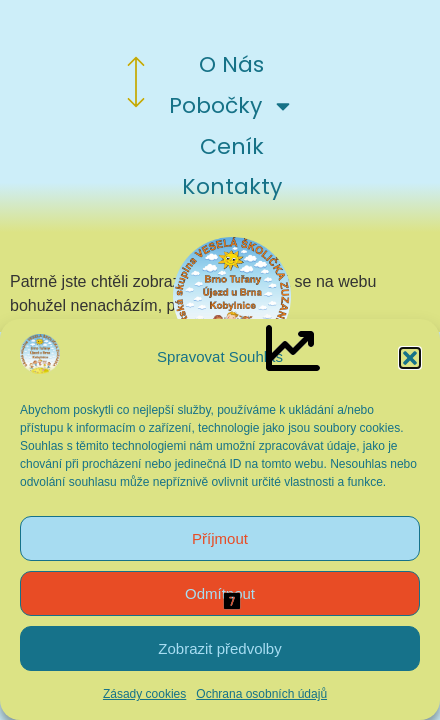 The height and width of the screenshot is (720, 440). I want to click on adjust height or vertical size, so click(136, 82).